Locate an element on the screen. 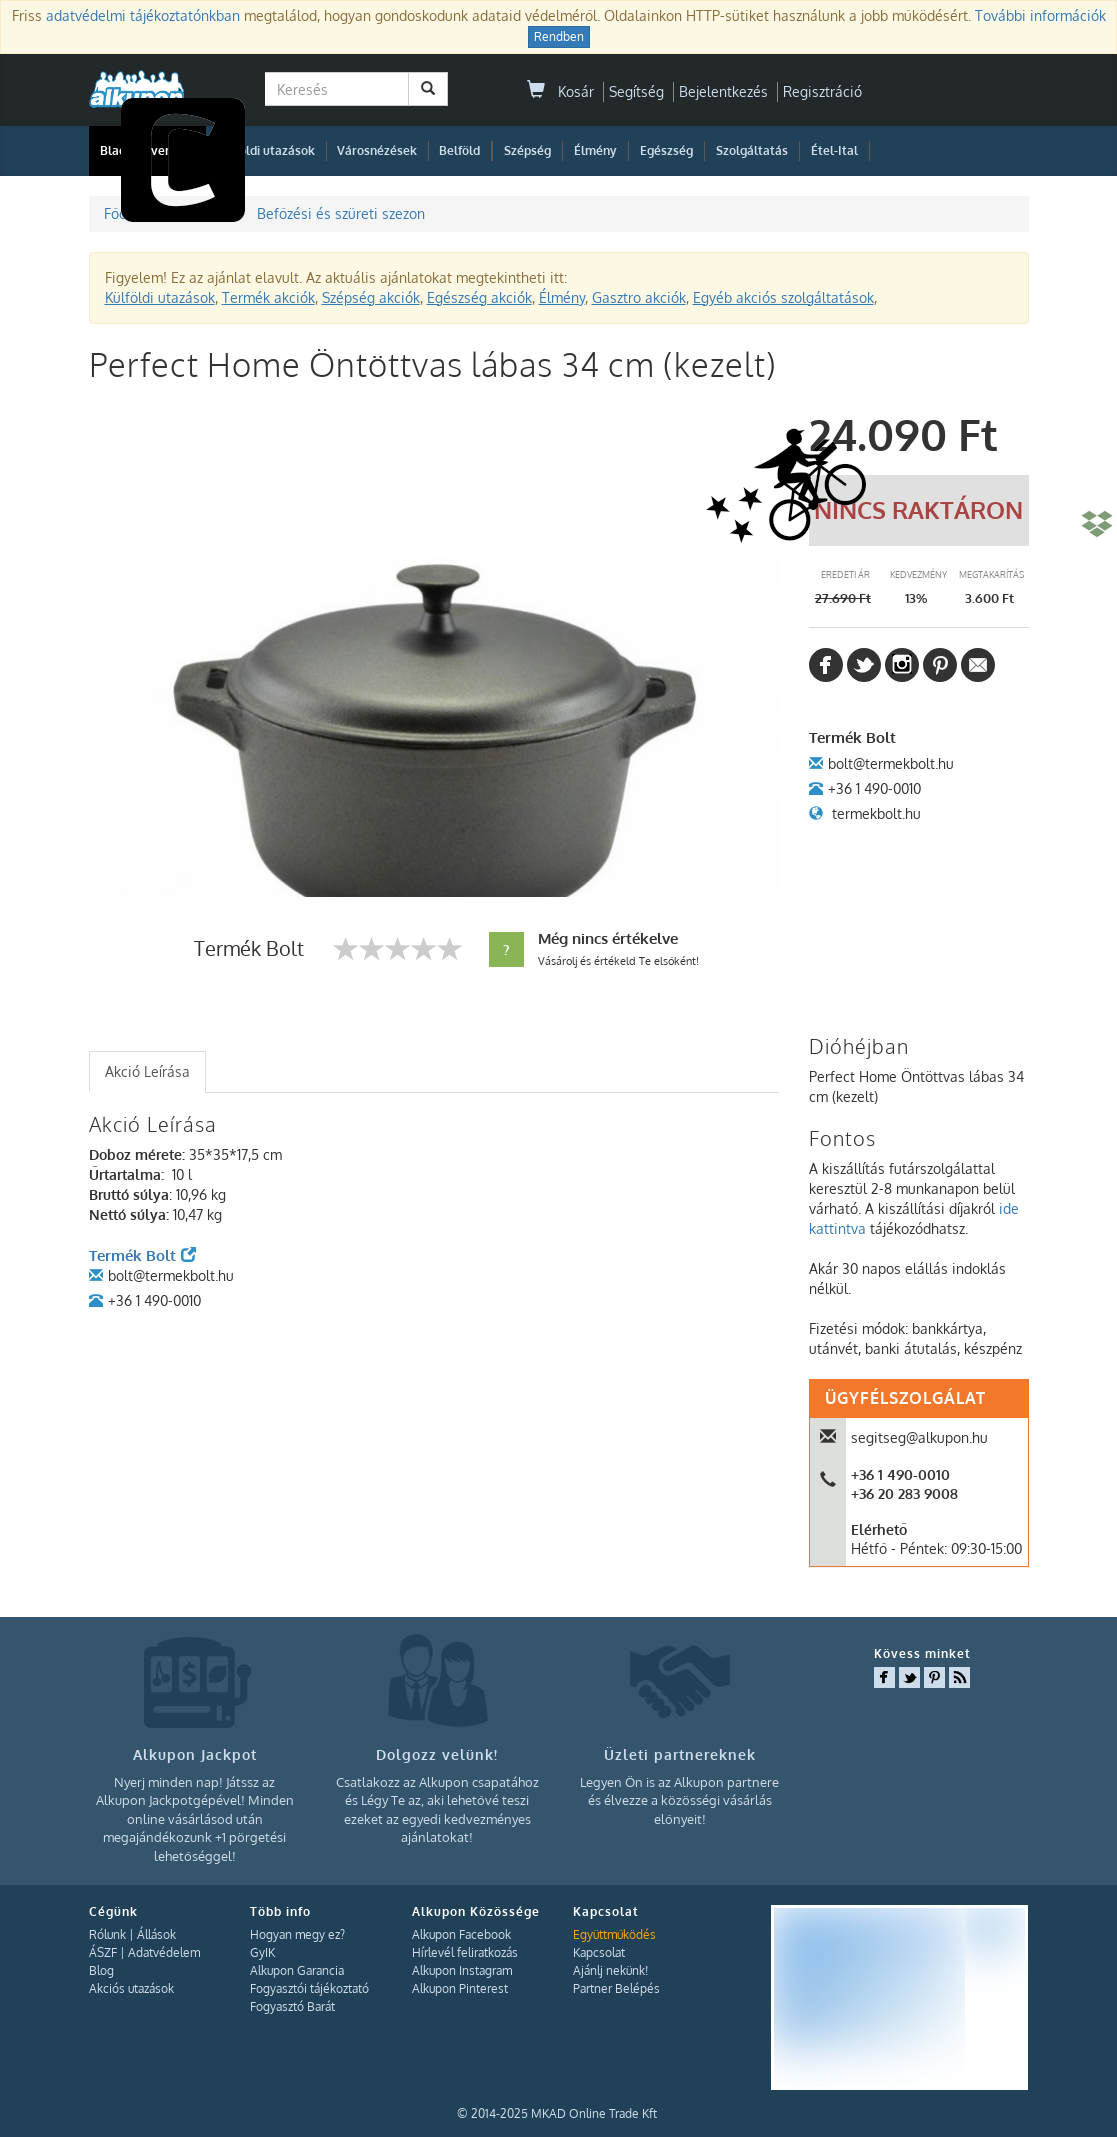 The width and height of the screenshot is (1117, 2137). open the Postmates delivery app is located at coordinates (786, 486).